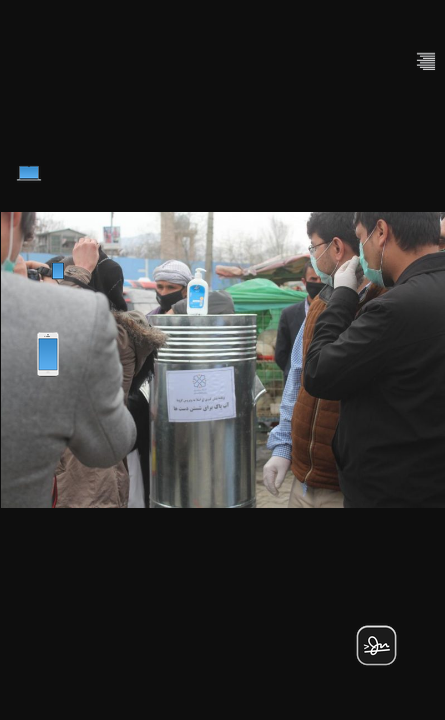 Image resolution: width=445 pixels, height=720 pixels. I want to click on align text to the right margin, so click(426, 61).